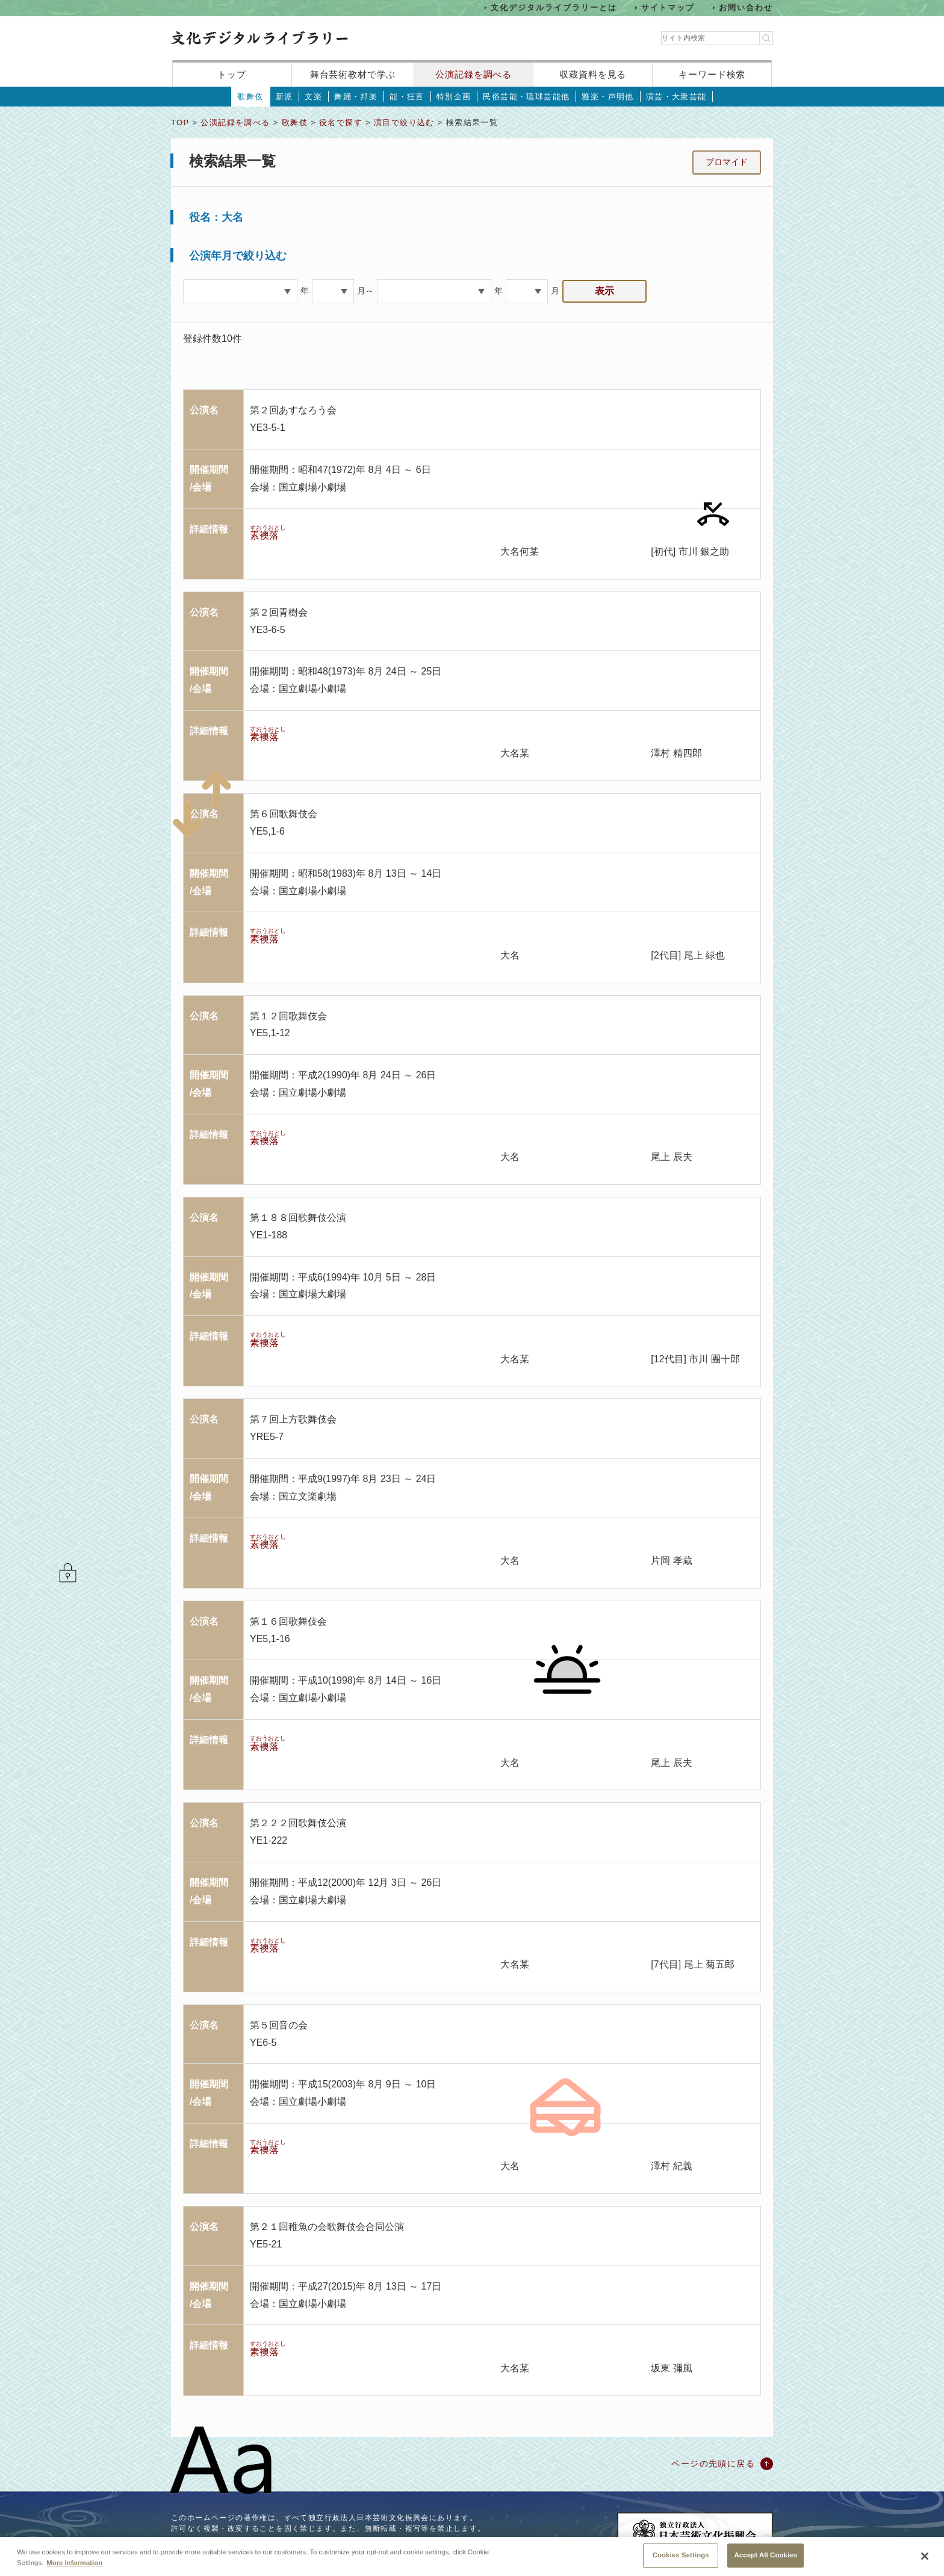 This screenshot has height=2576, width=944. What do you see at coordinates (567, 1672) in the screenshot?
I see `toggle sunrise or sunset theme` at bounding box center [567, 1672].